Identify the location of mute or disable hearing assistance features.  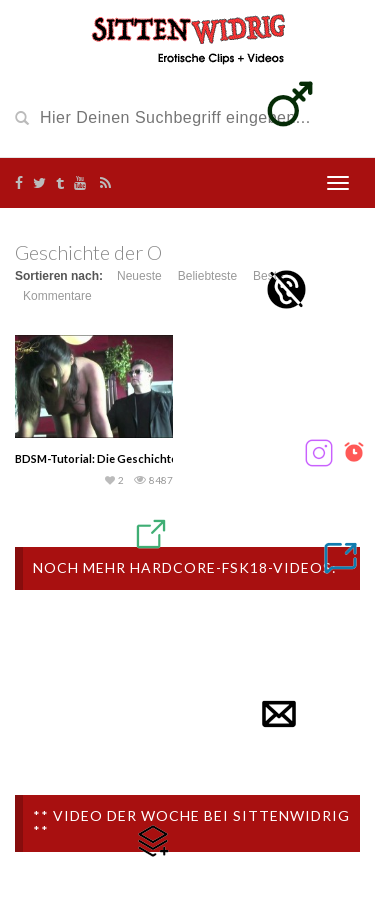
(286, 289).